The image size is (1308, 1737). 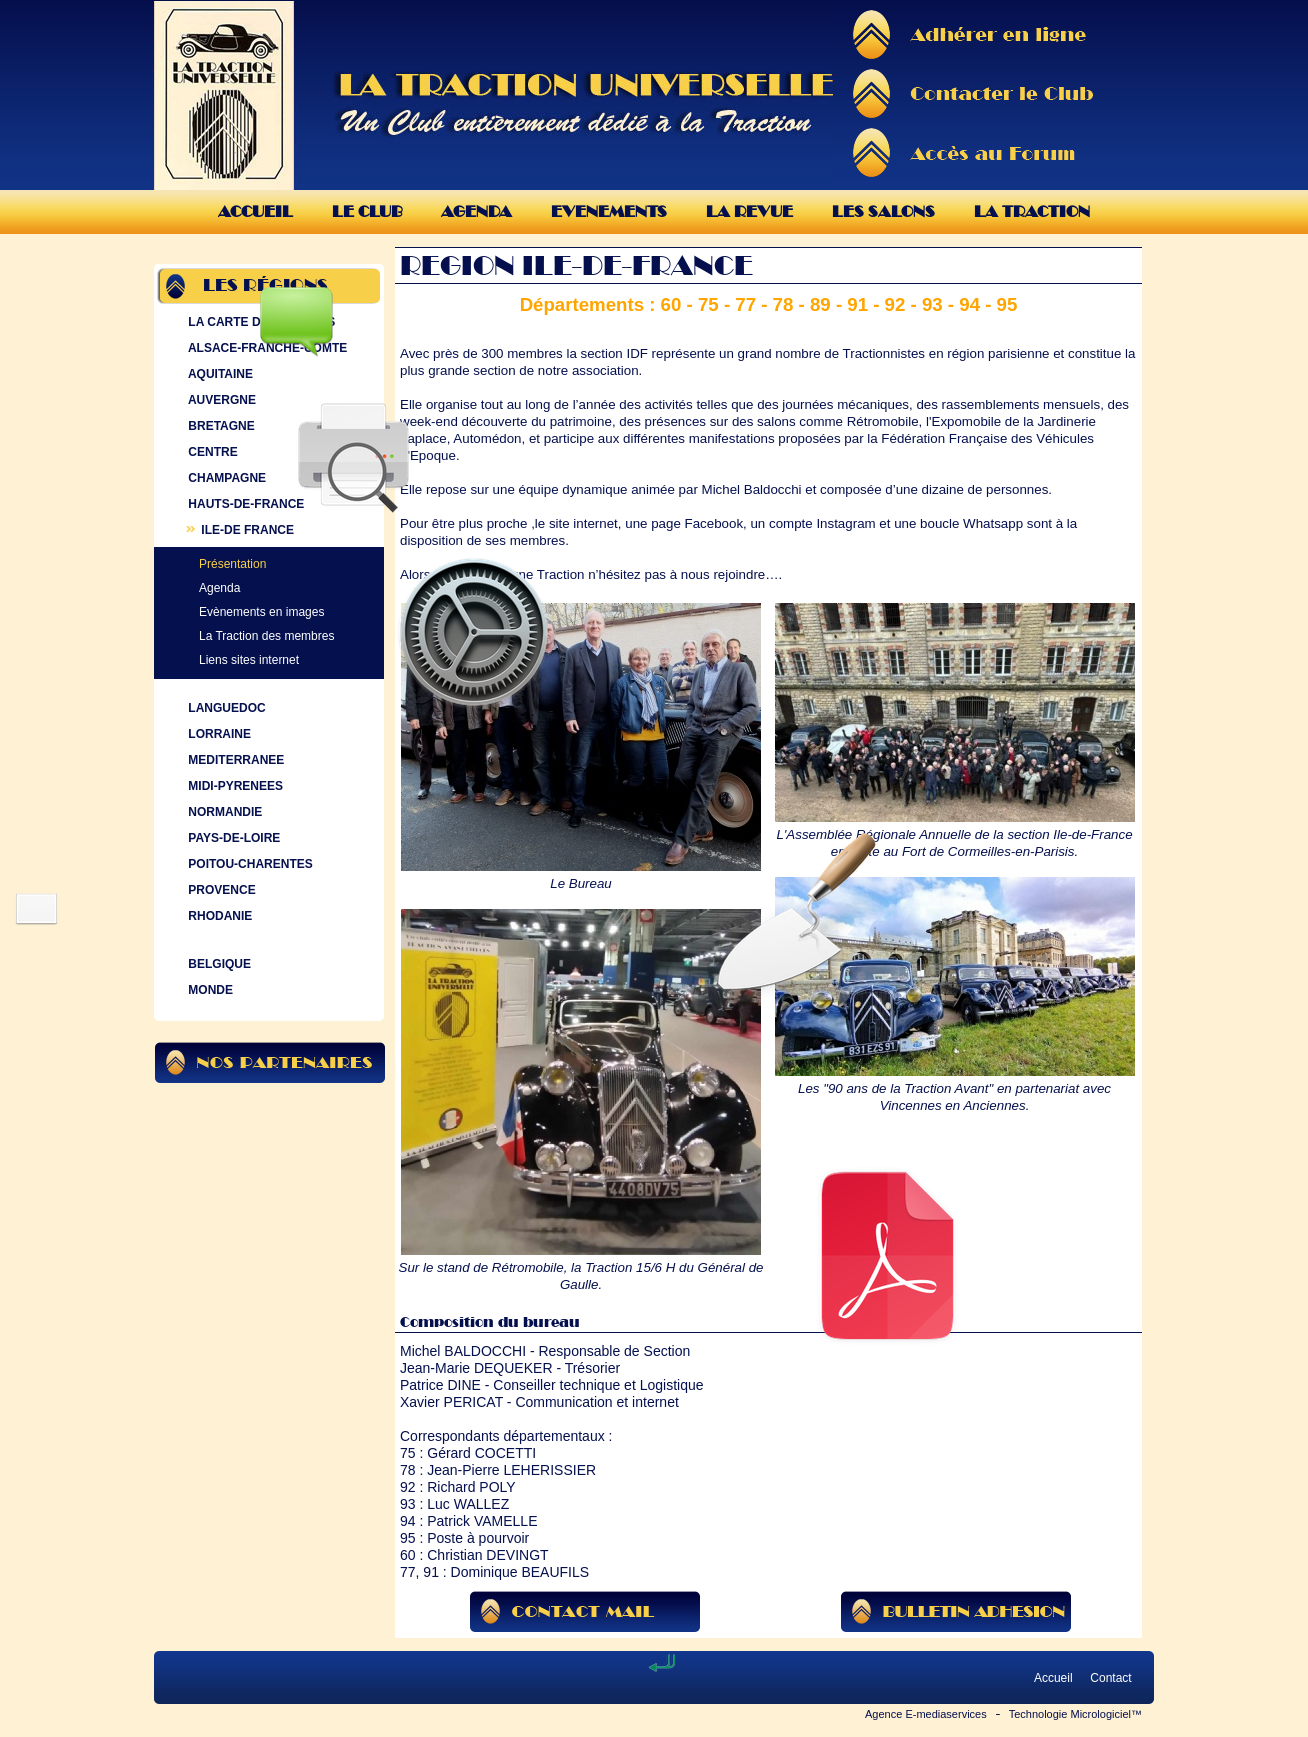 What do you see at coordinates (474, 632) in the screenshot?
I see `open system preferences or settings` at bounding box center [474, 632].